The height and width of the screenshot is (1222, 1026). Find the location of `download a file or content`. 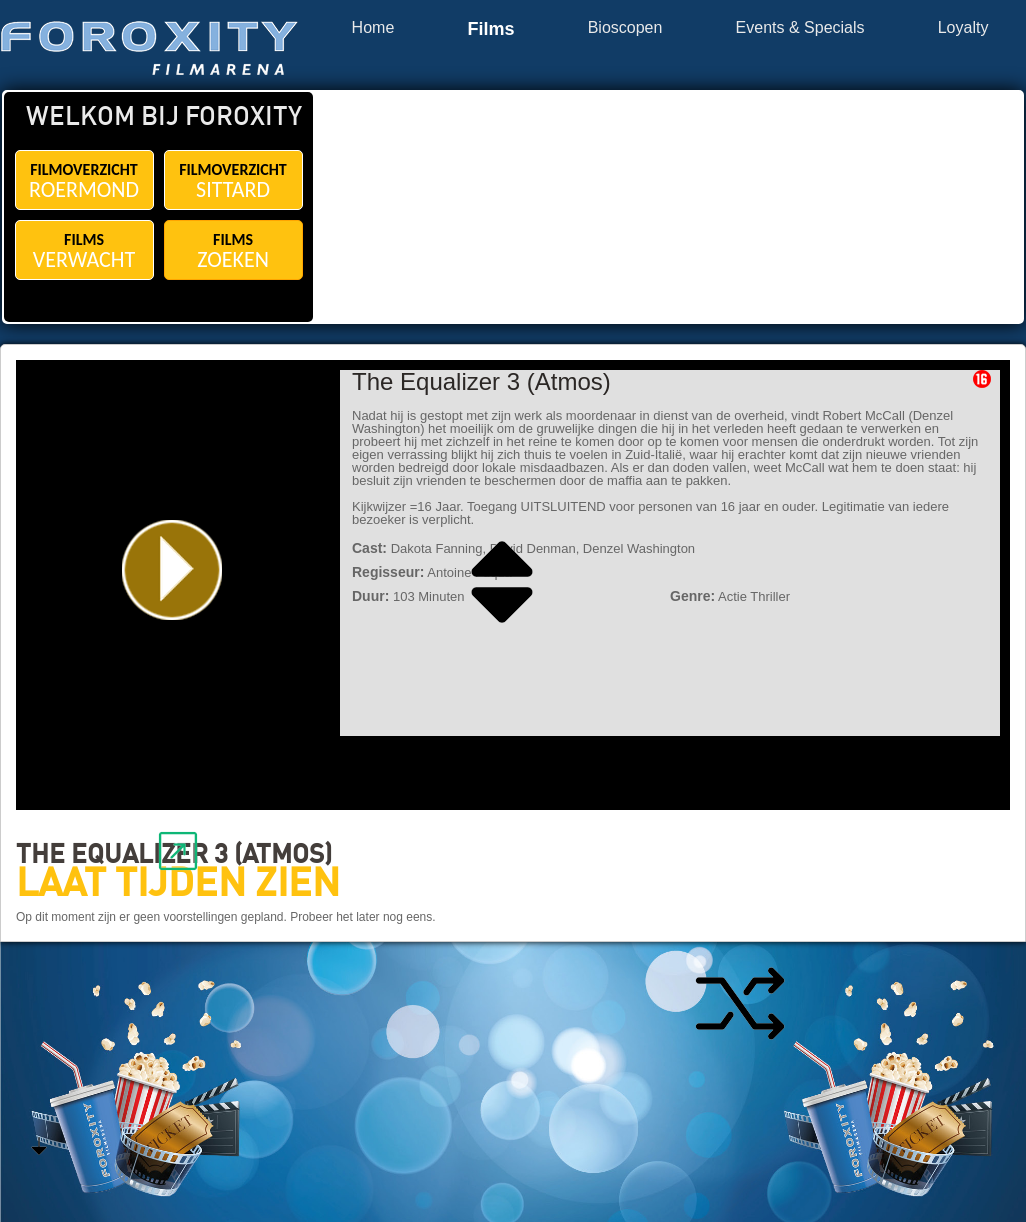

download a file or content is located at coordinates (39, 1146).